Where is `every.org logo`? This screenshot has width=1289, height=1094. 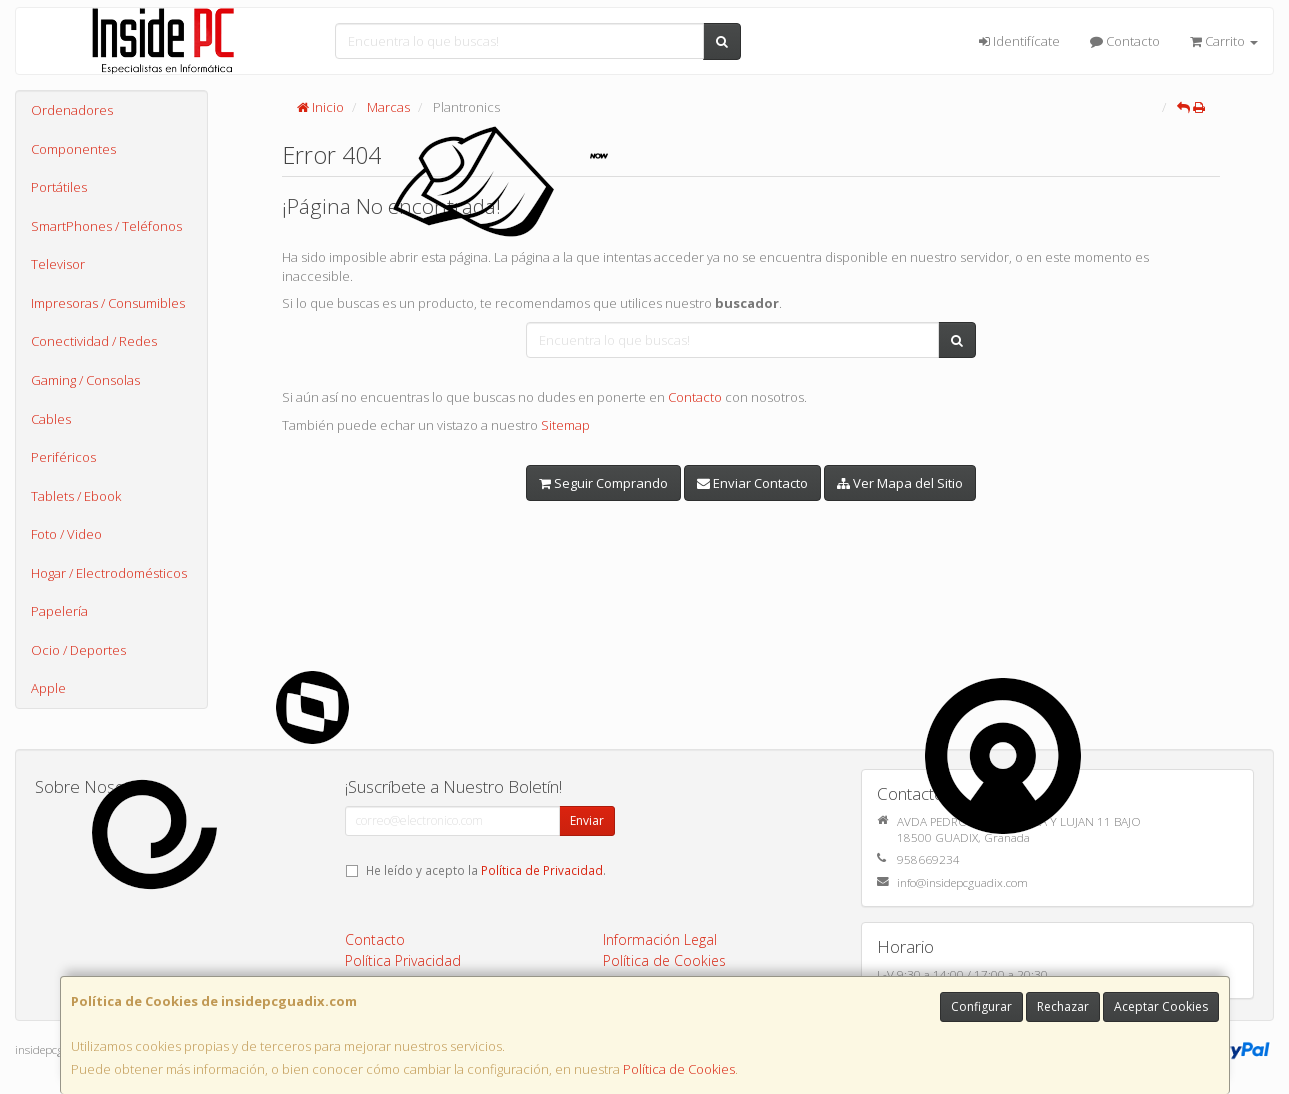
every.org logo is located at coordinates (154, 834).